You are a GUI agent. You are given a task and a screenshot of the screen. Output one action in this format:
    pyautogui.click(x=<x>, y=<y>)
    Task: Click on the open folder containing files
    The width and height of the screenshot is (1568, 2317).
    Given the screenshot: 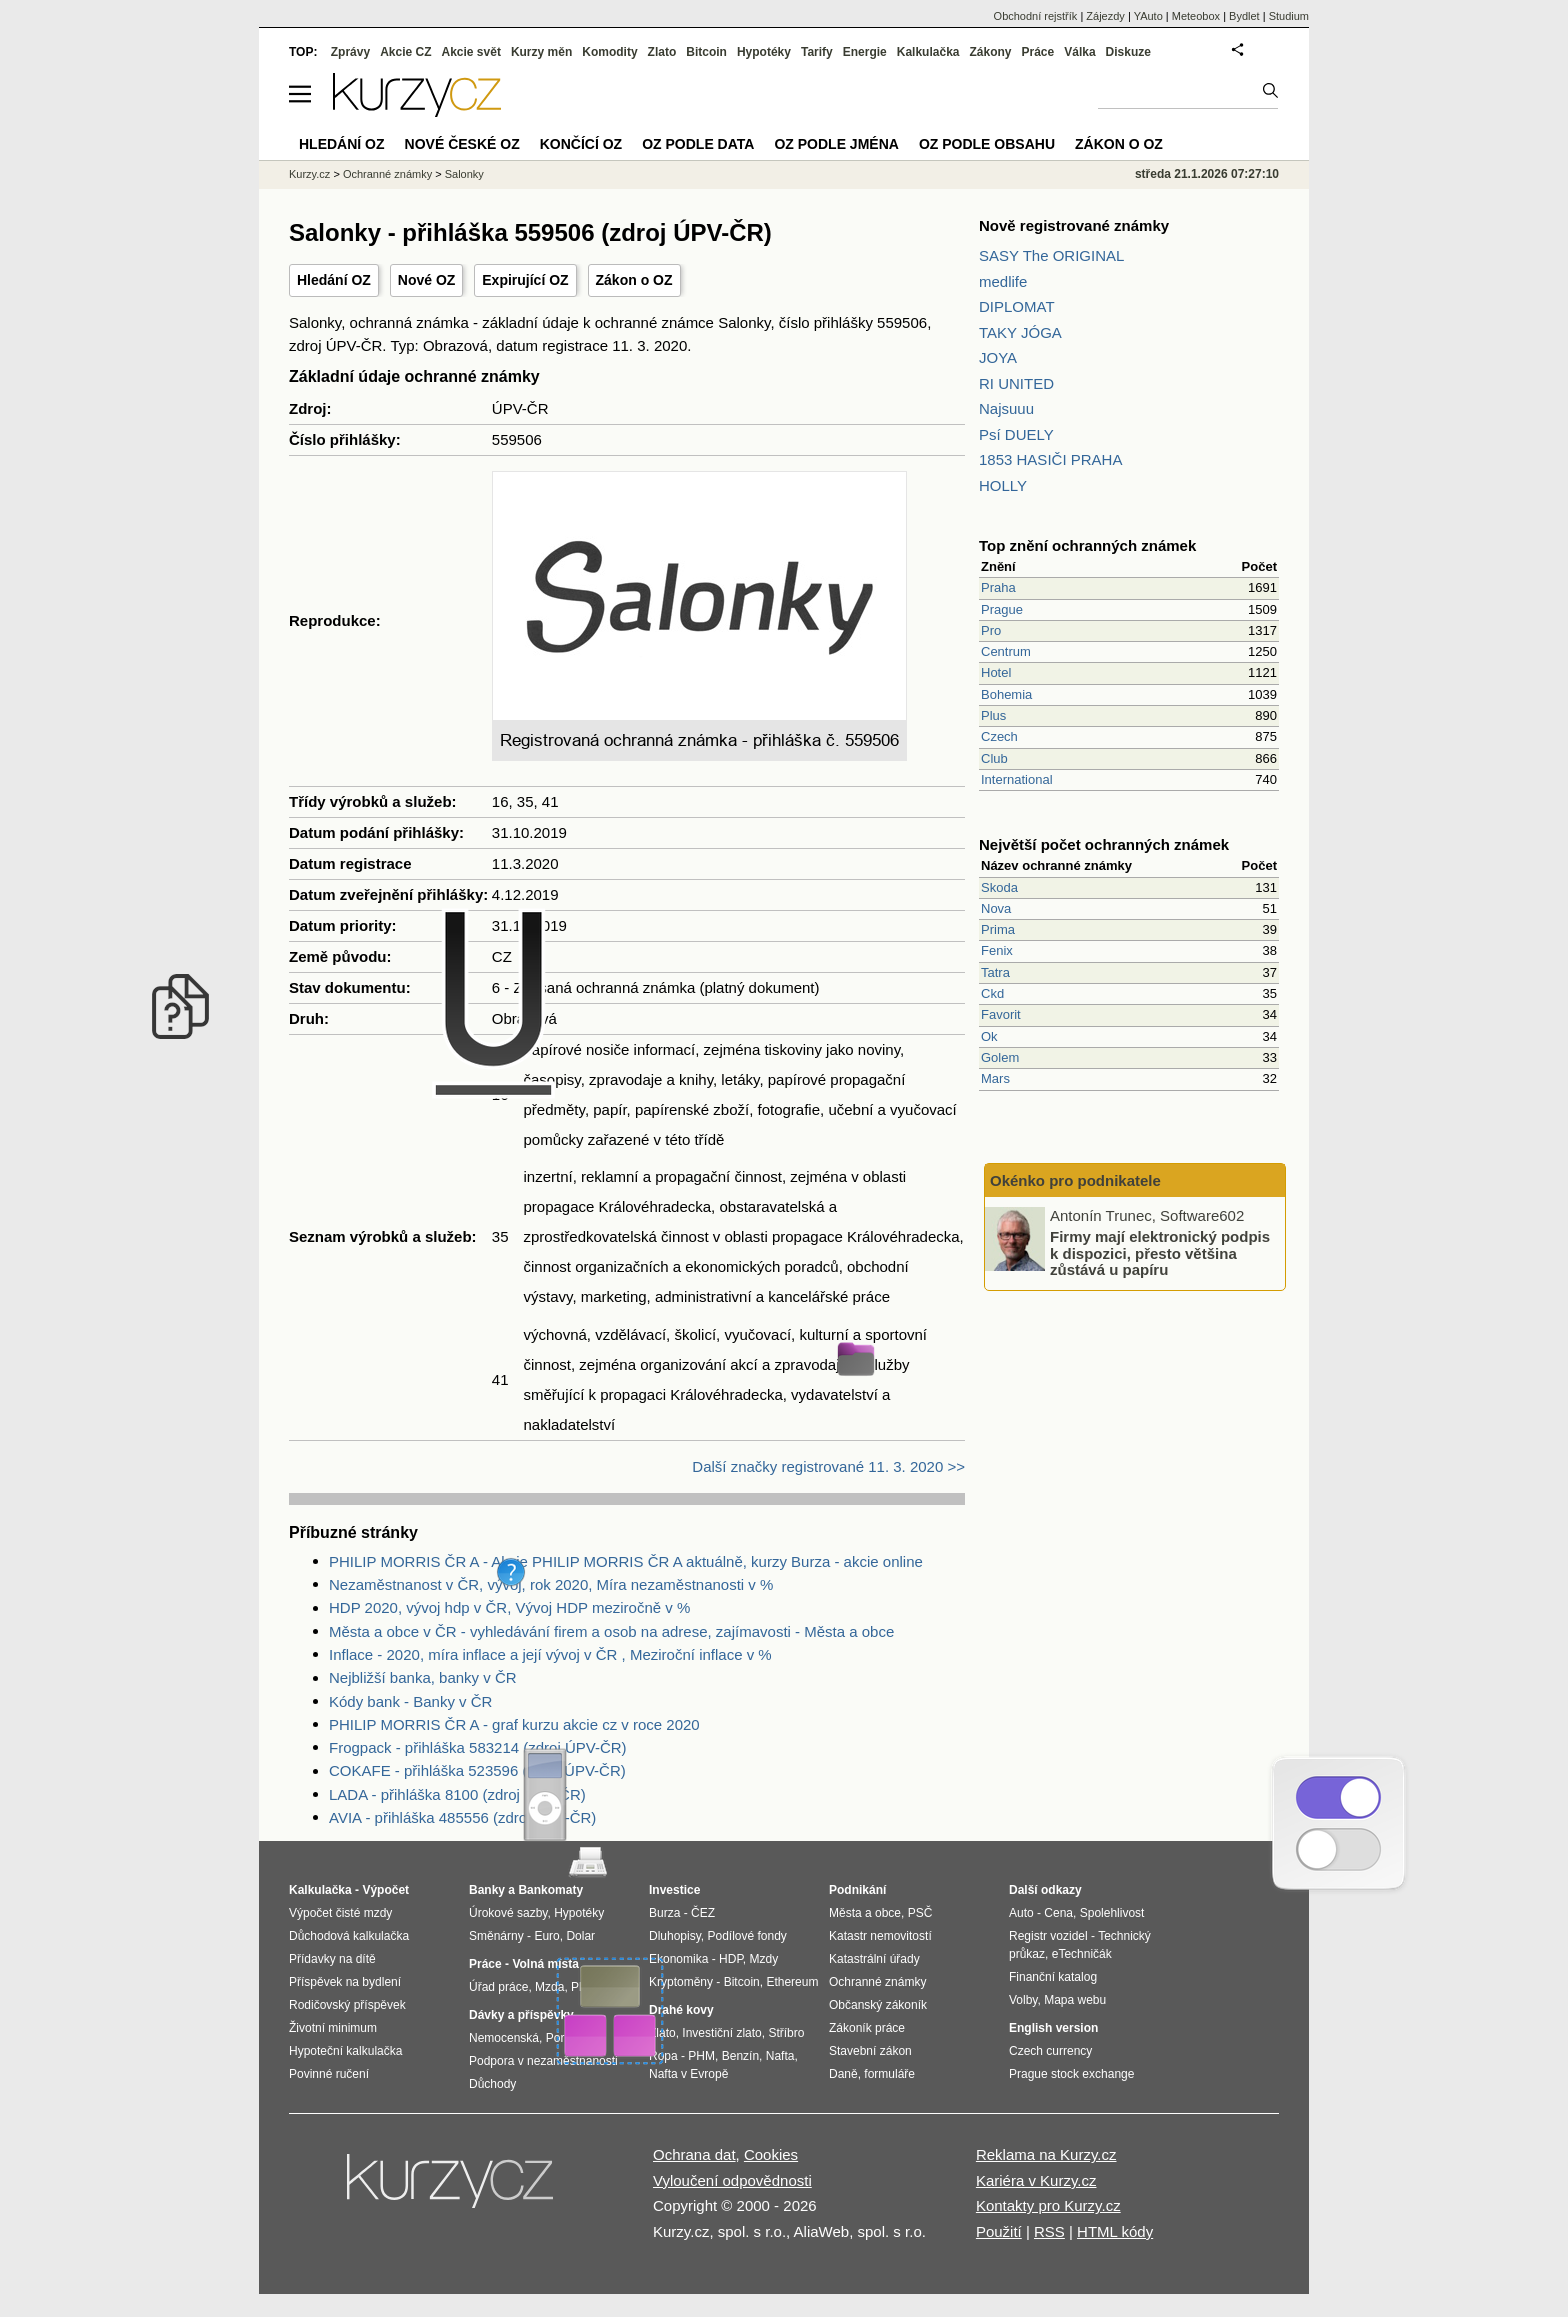 What is the action you would take?
    pyautogui.click(x=856, y=1359)
    